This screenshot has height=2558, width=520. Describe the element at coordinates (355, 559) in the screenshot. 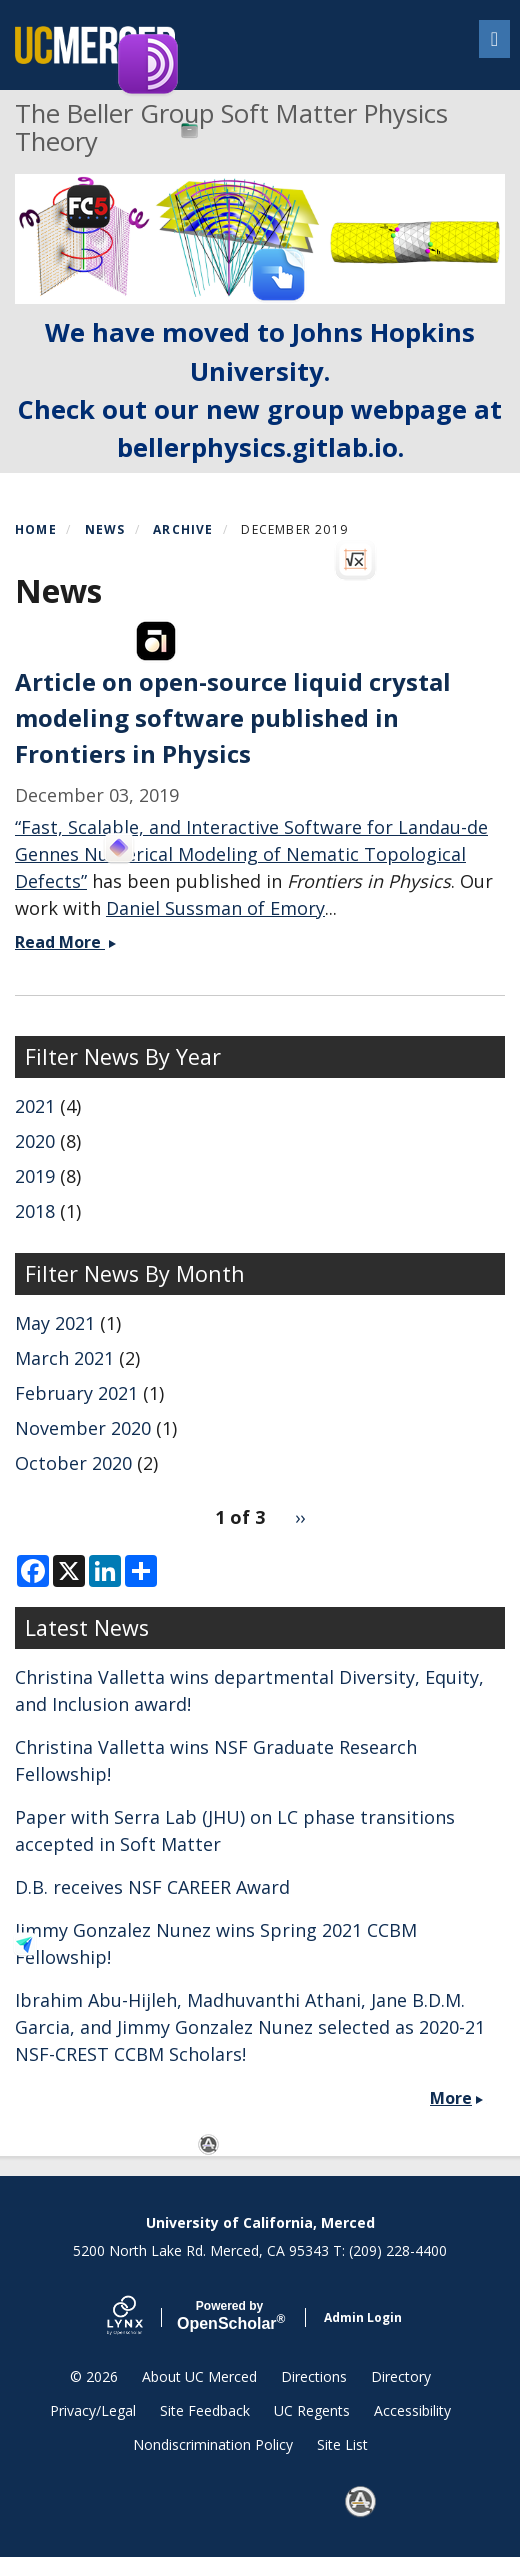

I see `open libreoffice math equation editor` at that location.